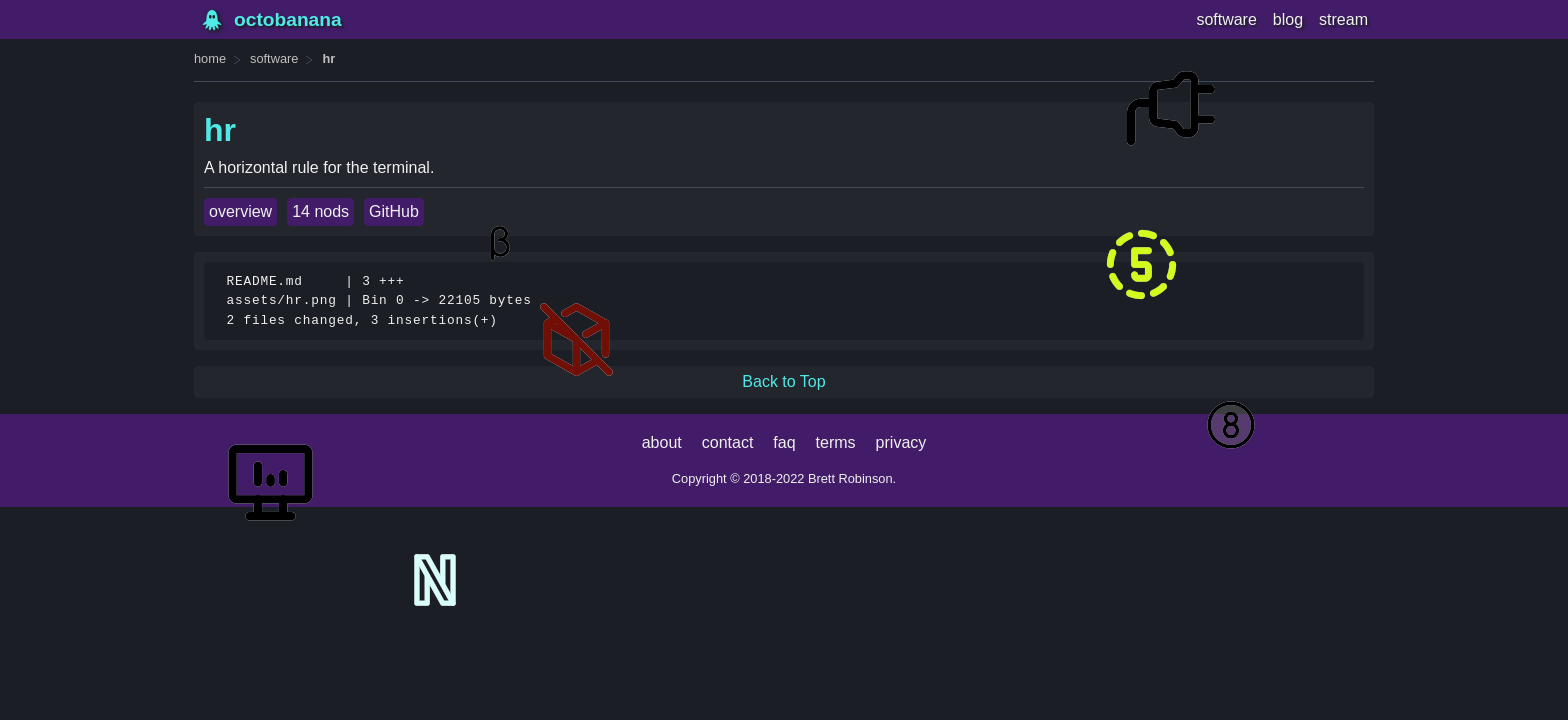  What do you see at coordinates (1141, 264) in the screenshot?
I see `step 5 of a multi-step process` at bounding box center [1141, 264].